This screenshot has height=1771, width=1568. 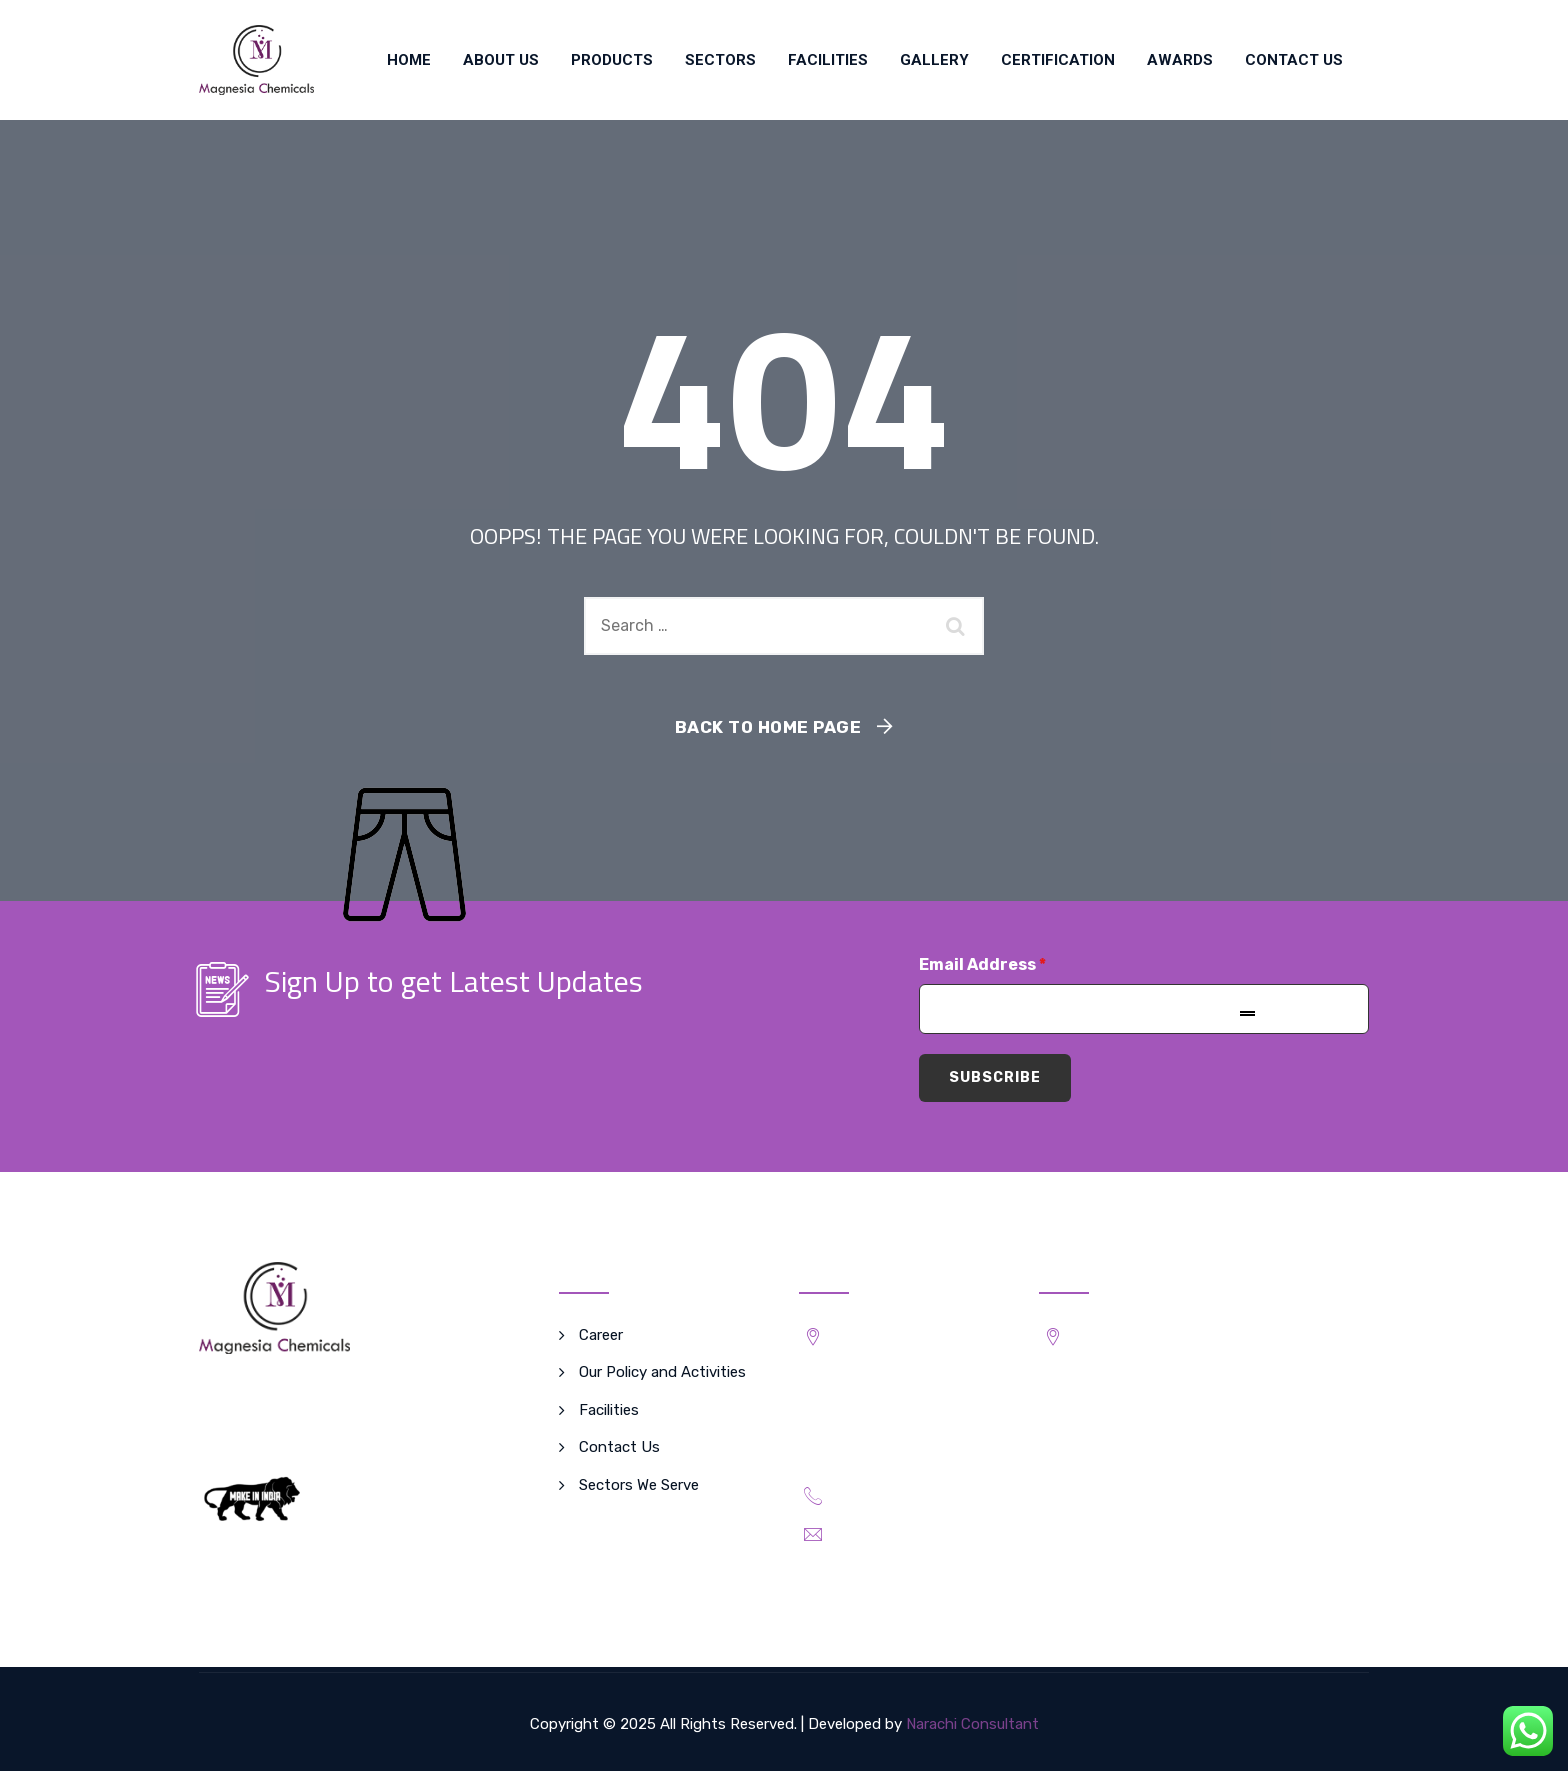 I want to click on drag to reorder items in a list, so click(x=1247, y=1013).